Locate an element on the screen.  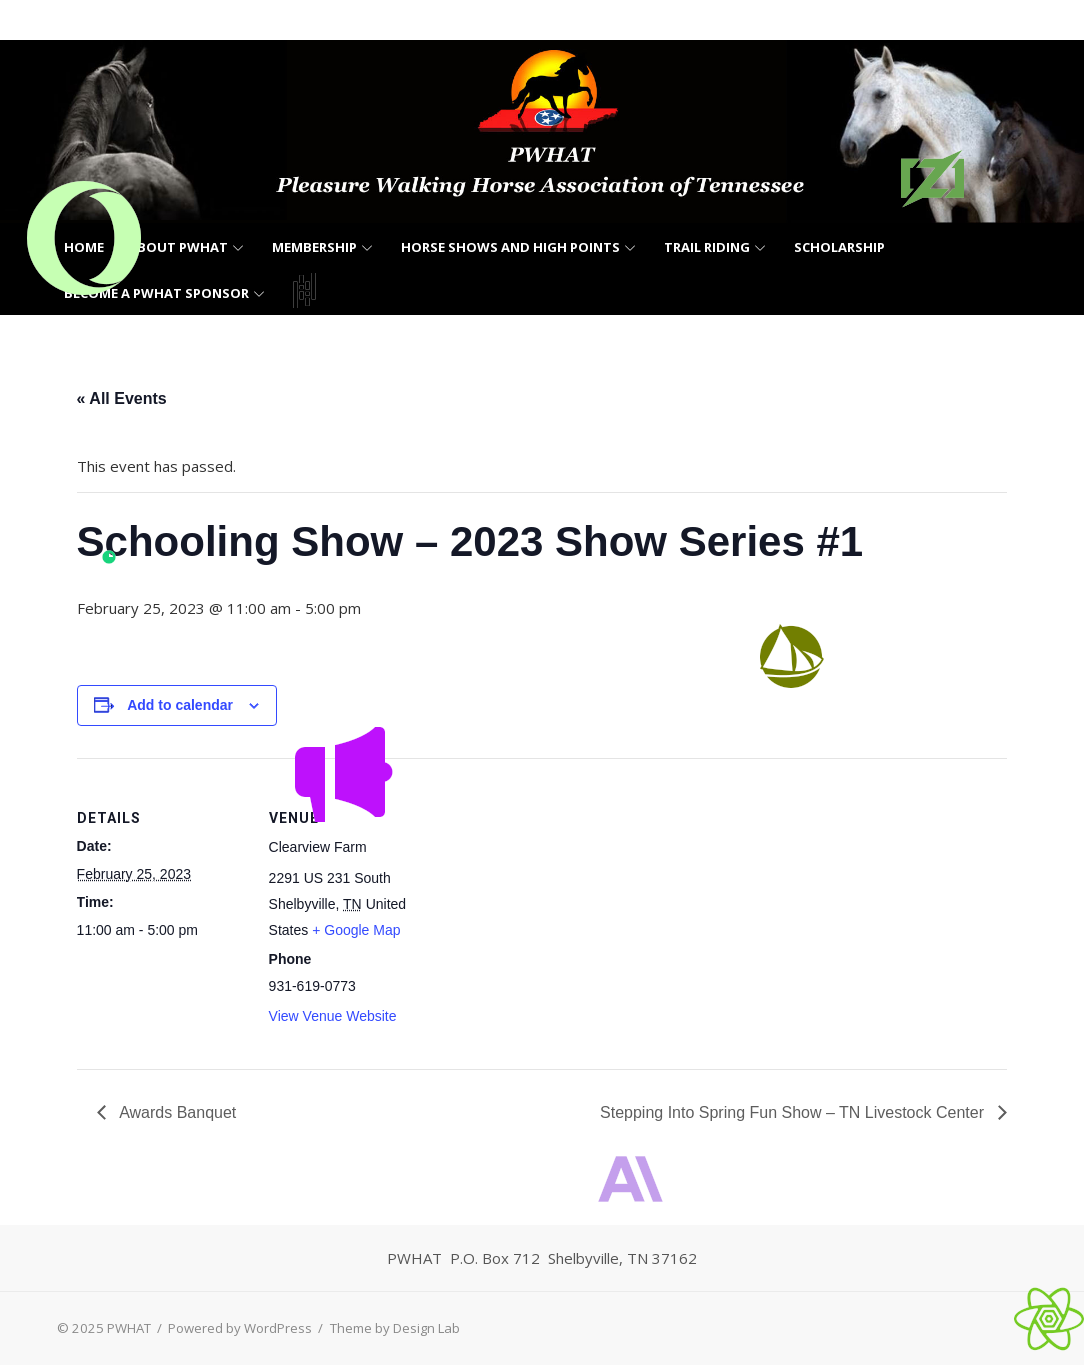
Anthropic company logo is located at coordinates (630, 1177).